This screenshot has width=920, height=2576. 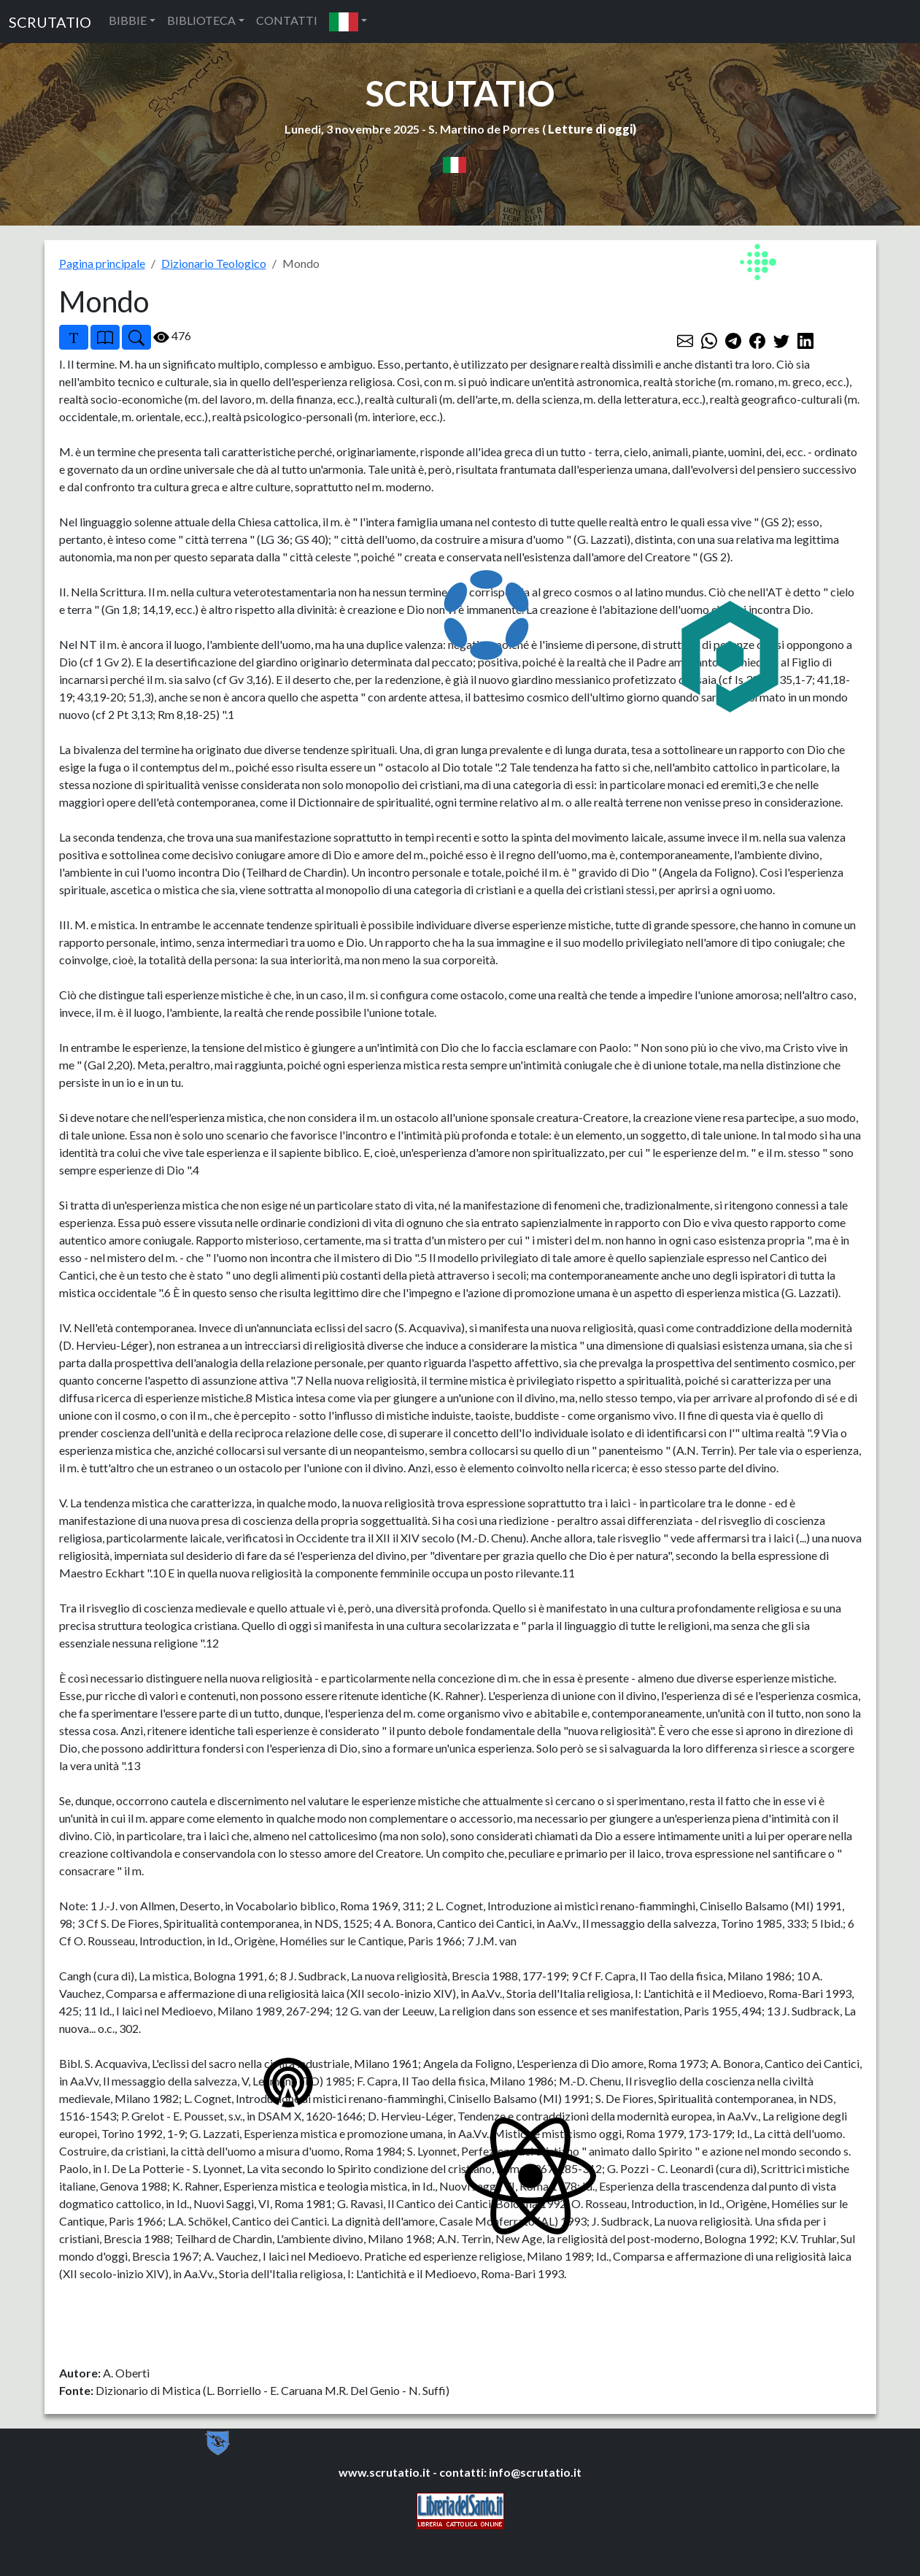 I want to click on visit the PyUp security service website, so click(x=730, y=656).